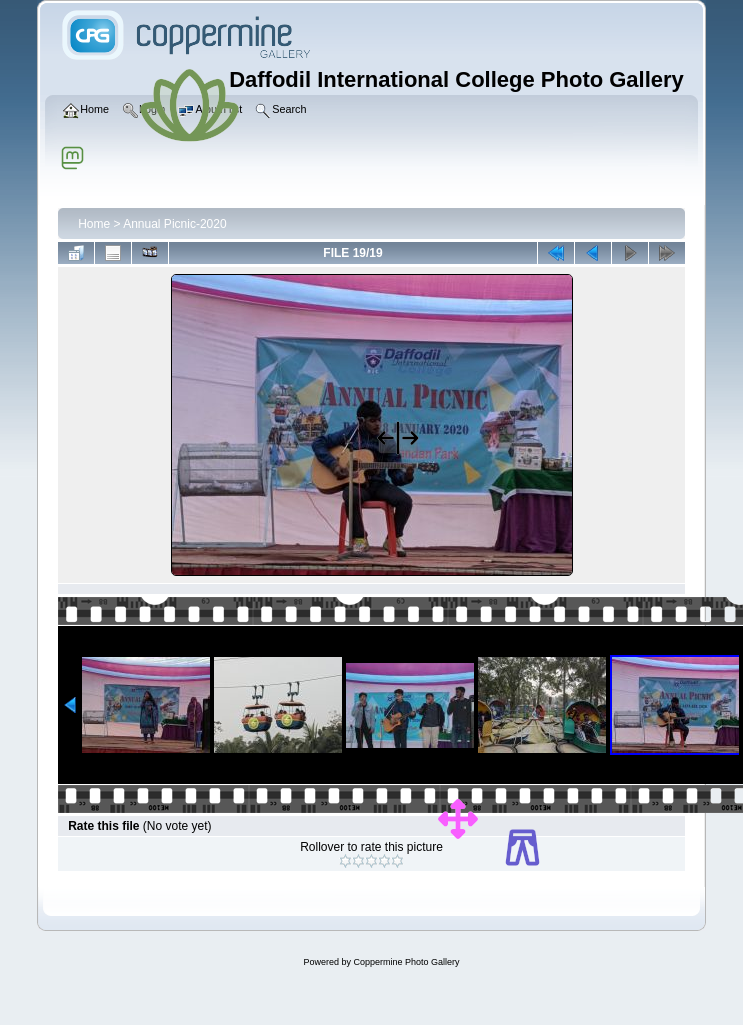 The height and width of the screenshot is (1025, 743). Describe the element at coordinates (398, 438) in the screenshot. I see `expand content horizontally` at that location.